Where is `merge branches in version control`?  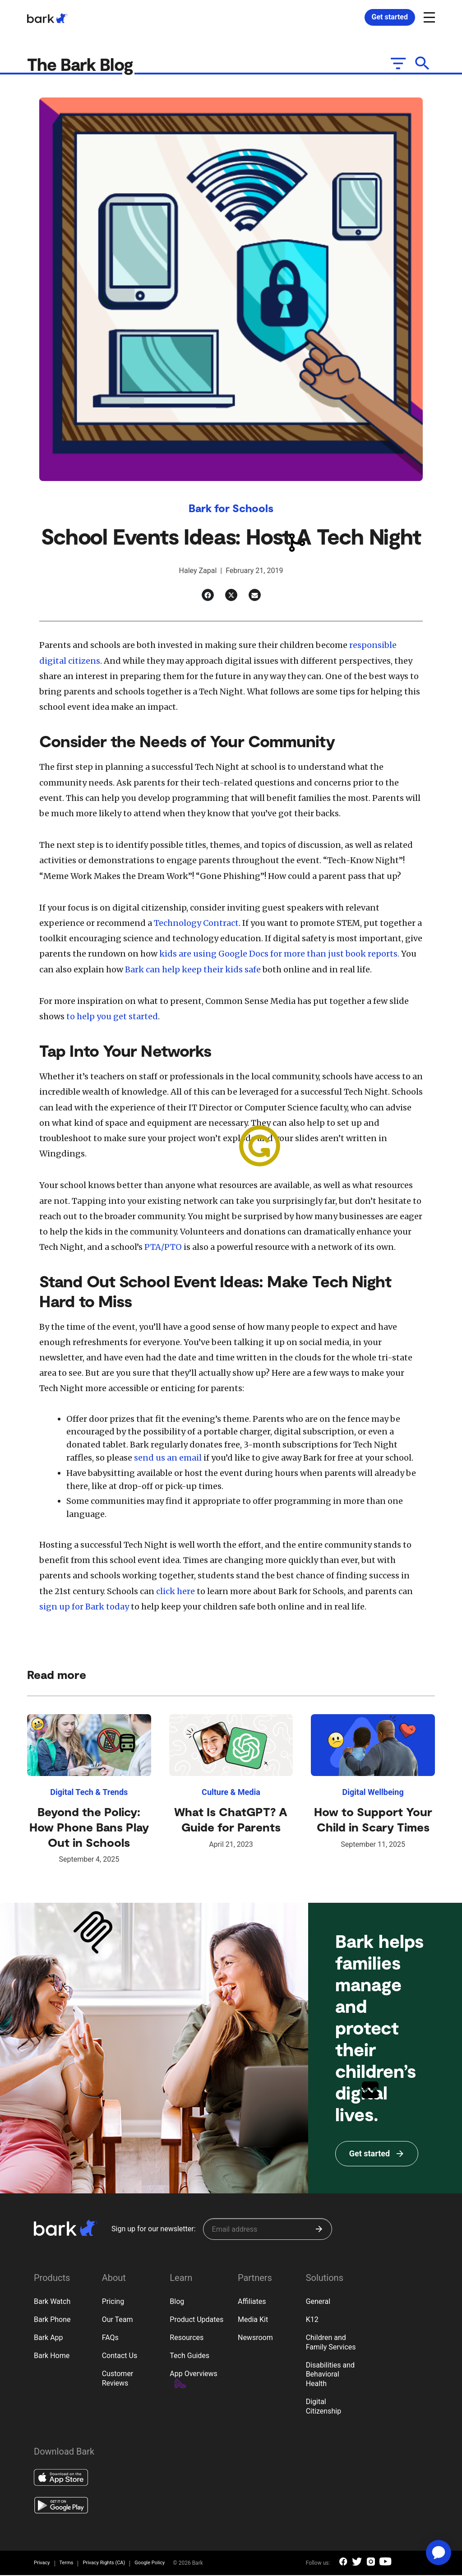 merge branches in version control is located at coordinates (297, 542).